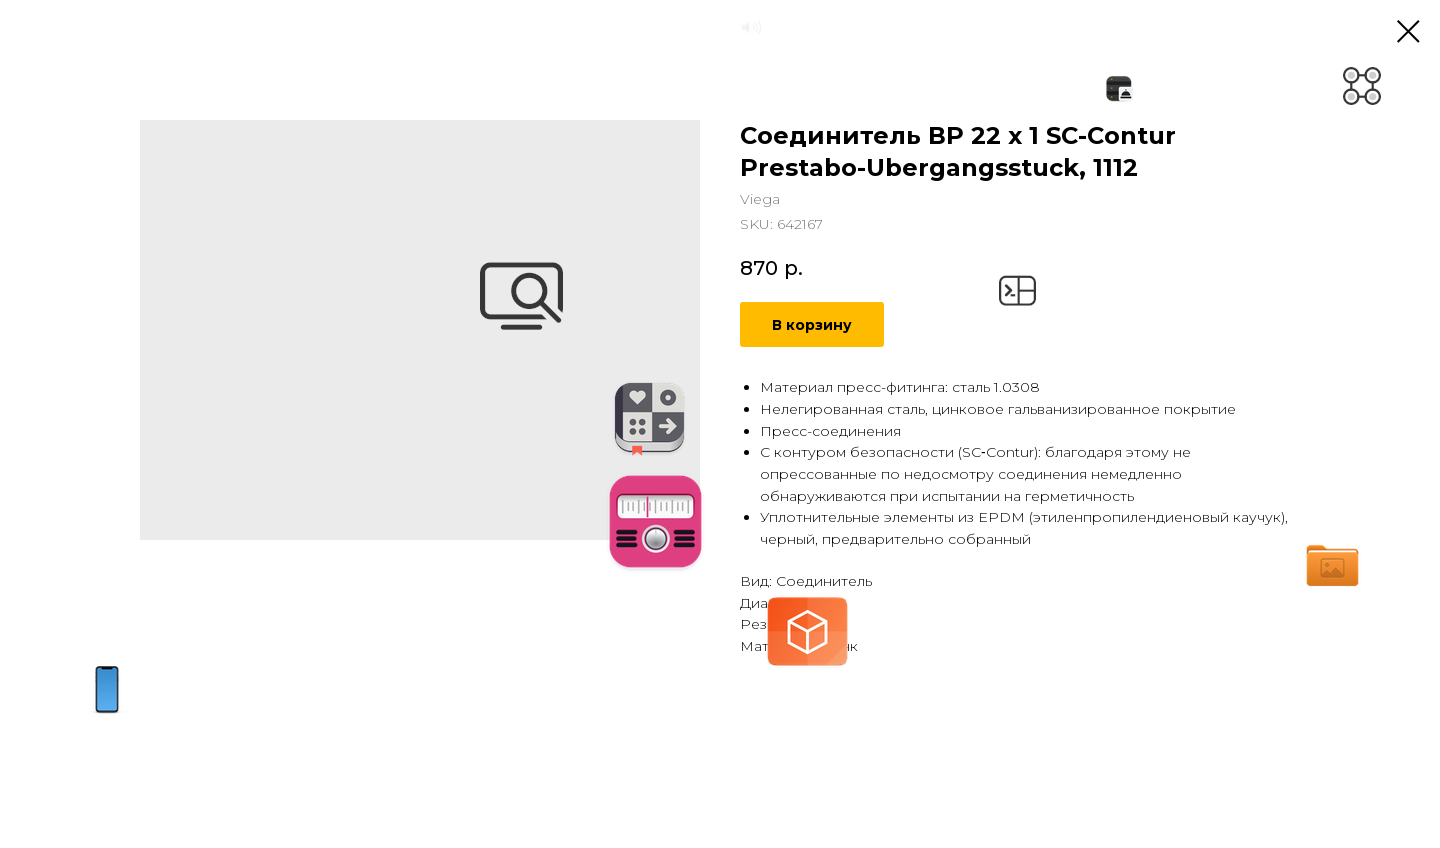 Image resolution: width=1440 pixels, height=848 pixels. I want to click on configure hot corners behavior, so click(1362, 86).